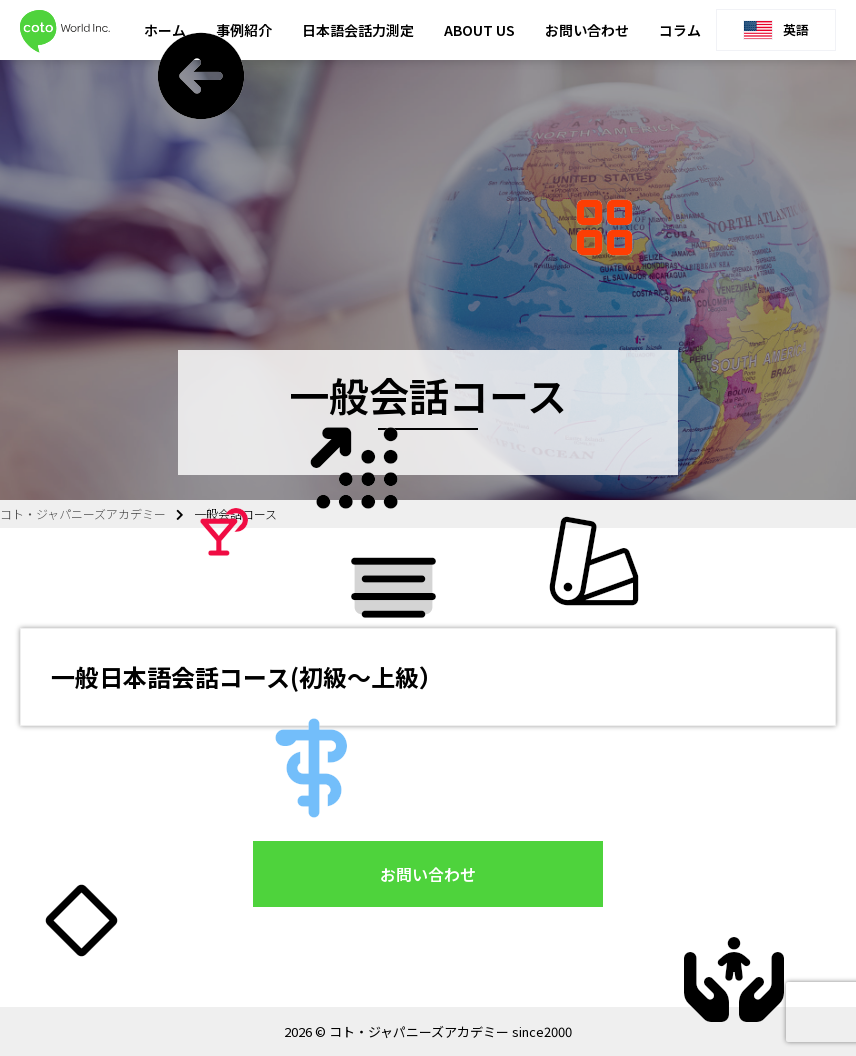 The height and width of the screenshot is (1056, 856). I want to click on open color palette or swatches, so click(590, 564).